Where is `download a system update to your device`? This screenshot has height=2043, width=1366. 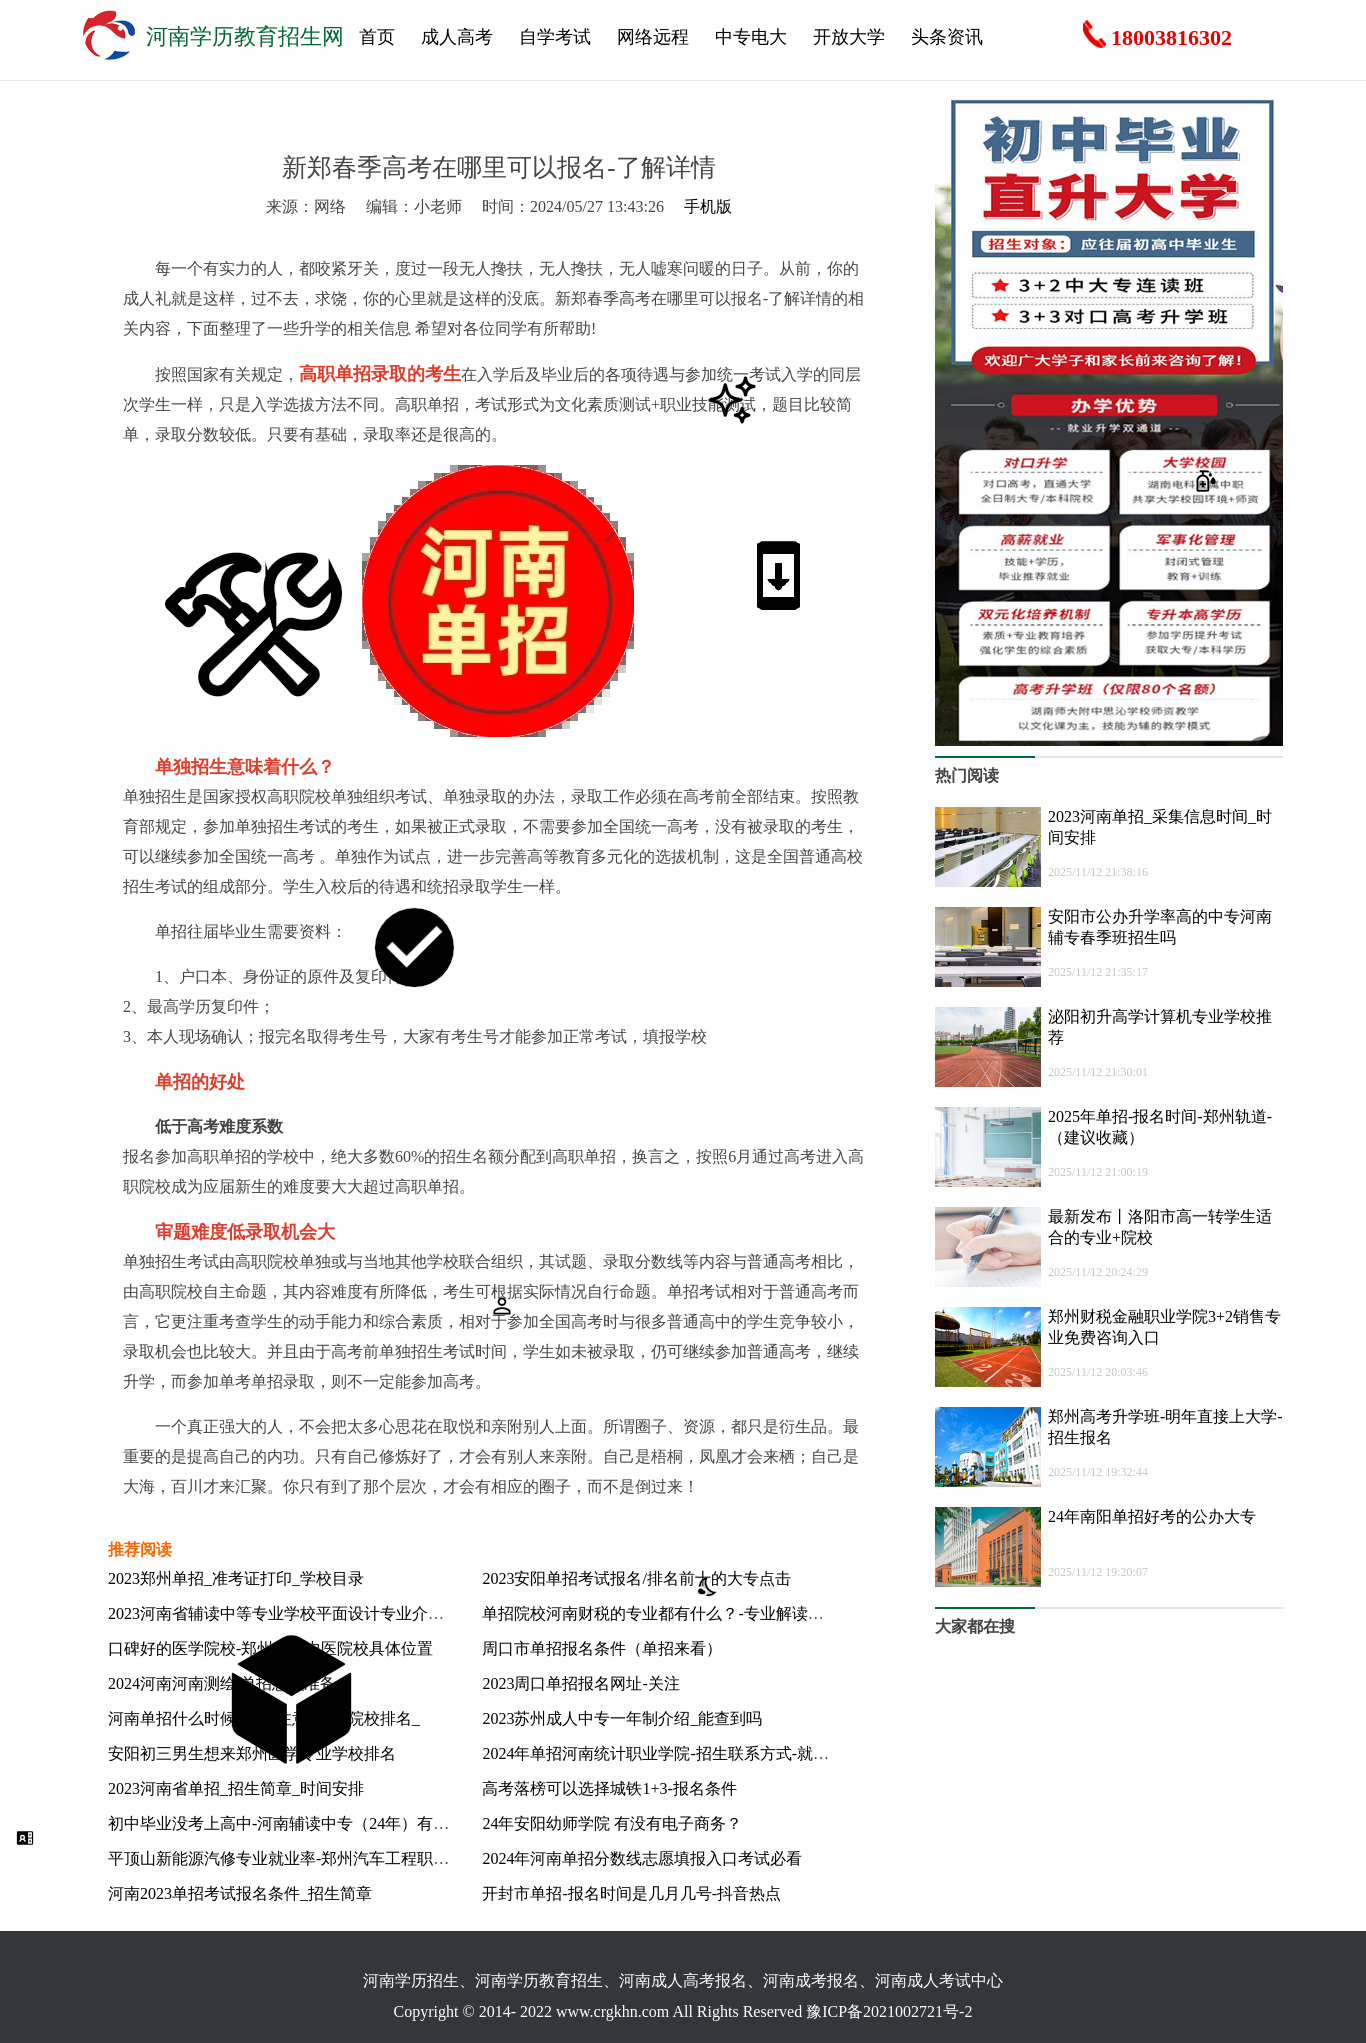
download a system update to your device is located at coordinates (778, 575).